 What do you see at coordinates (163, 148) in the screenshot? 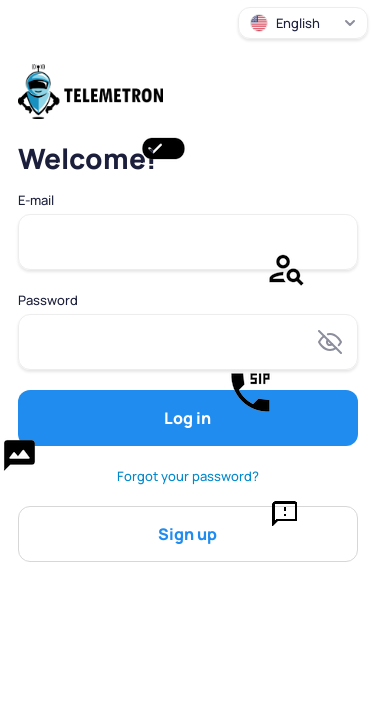
I see `toggle switch in the on or enabled state` at bounding box center [163, 148].